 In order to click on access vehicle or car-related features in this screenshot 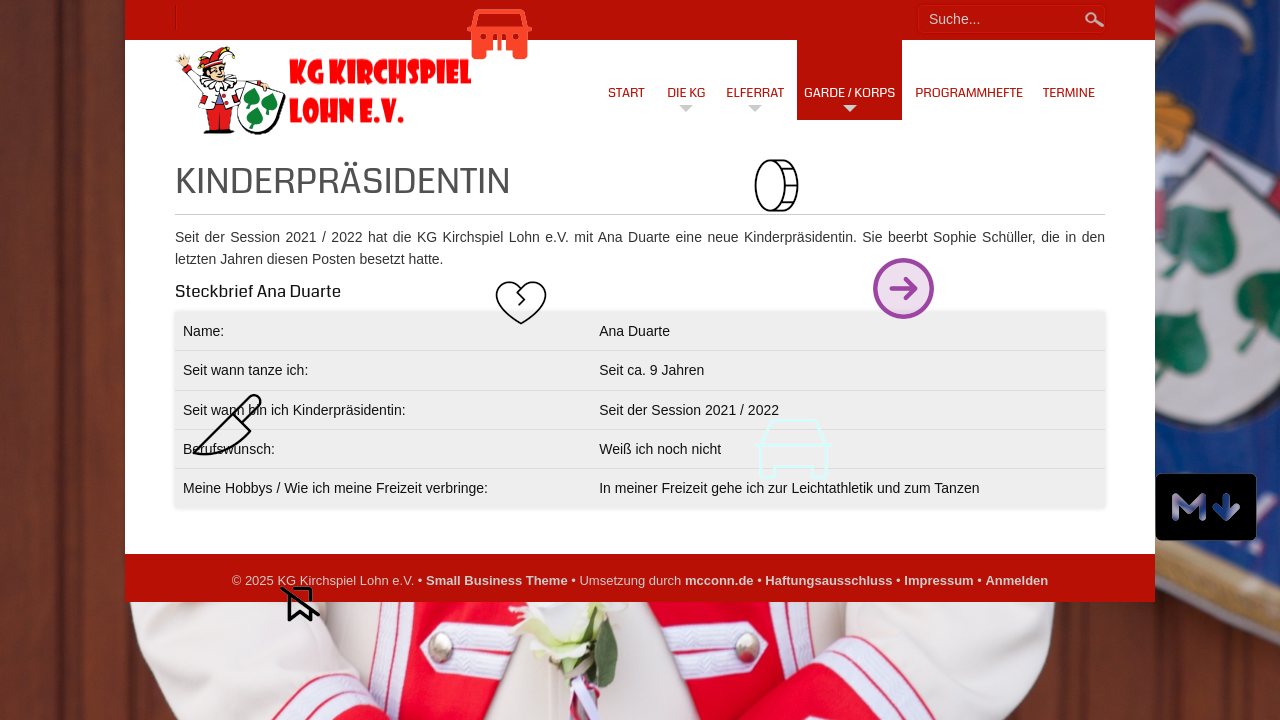, I will do `click(793, 450)`.